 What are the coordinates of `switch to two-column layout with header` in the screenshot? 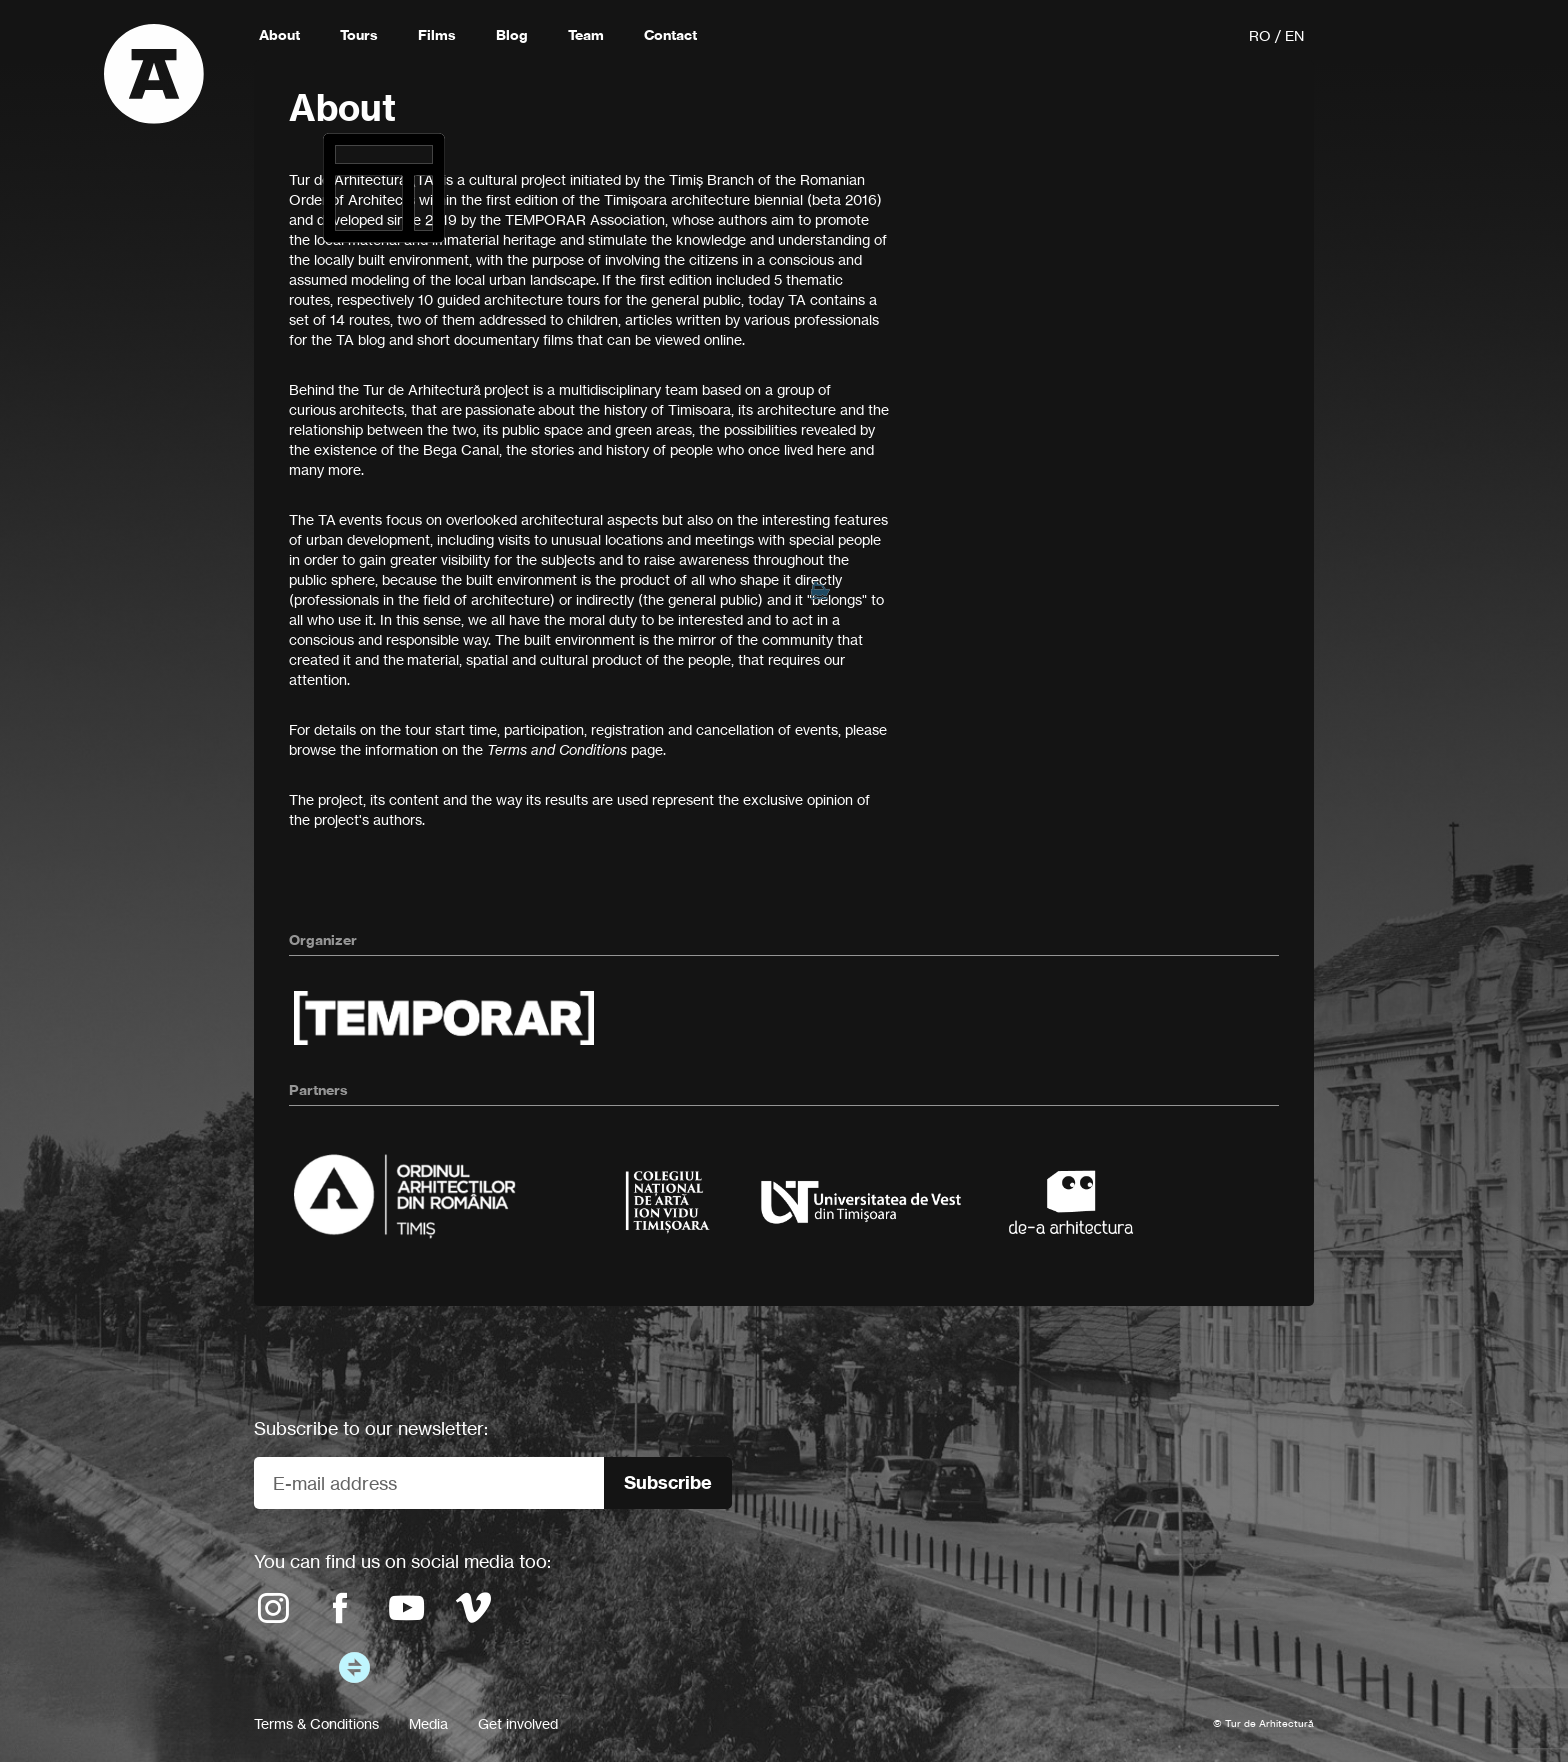 It's located at (384, 188).